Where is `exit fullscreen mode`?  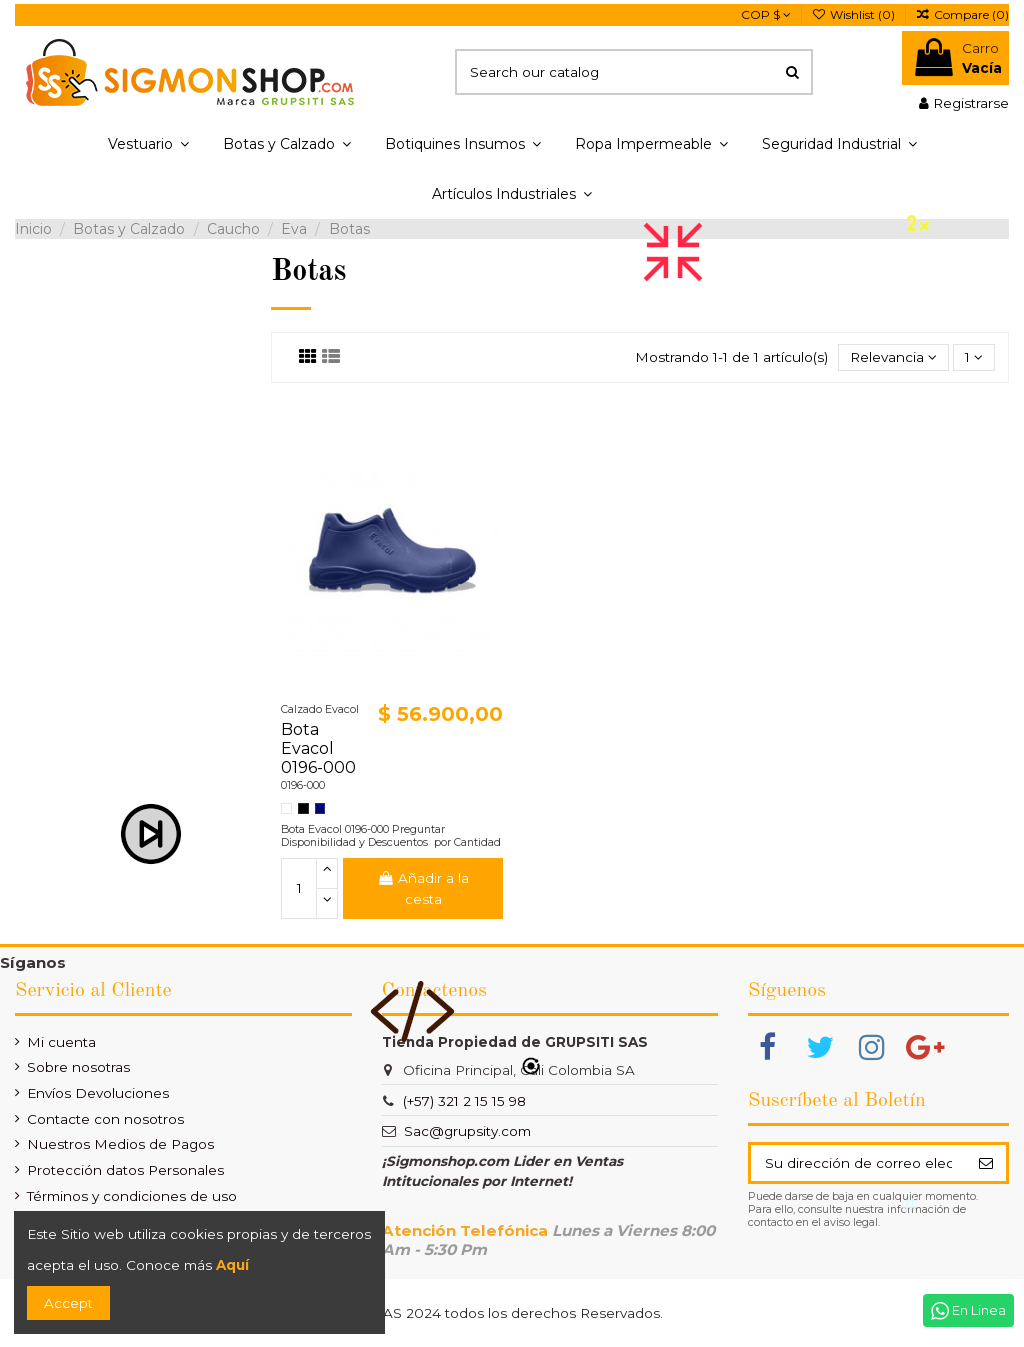
exit fullscreen mode is located at coordinates (673, 252).